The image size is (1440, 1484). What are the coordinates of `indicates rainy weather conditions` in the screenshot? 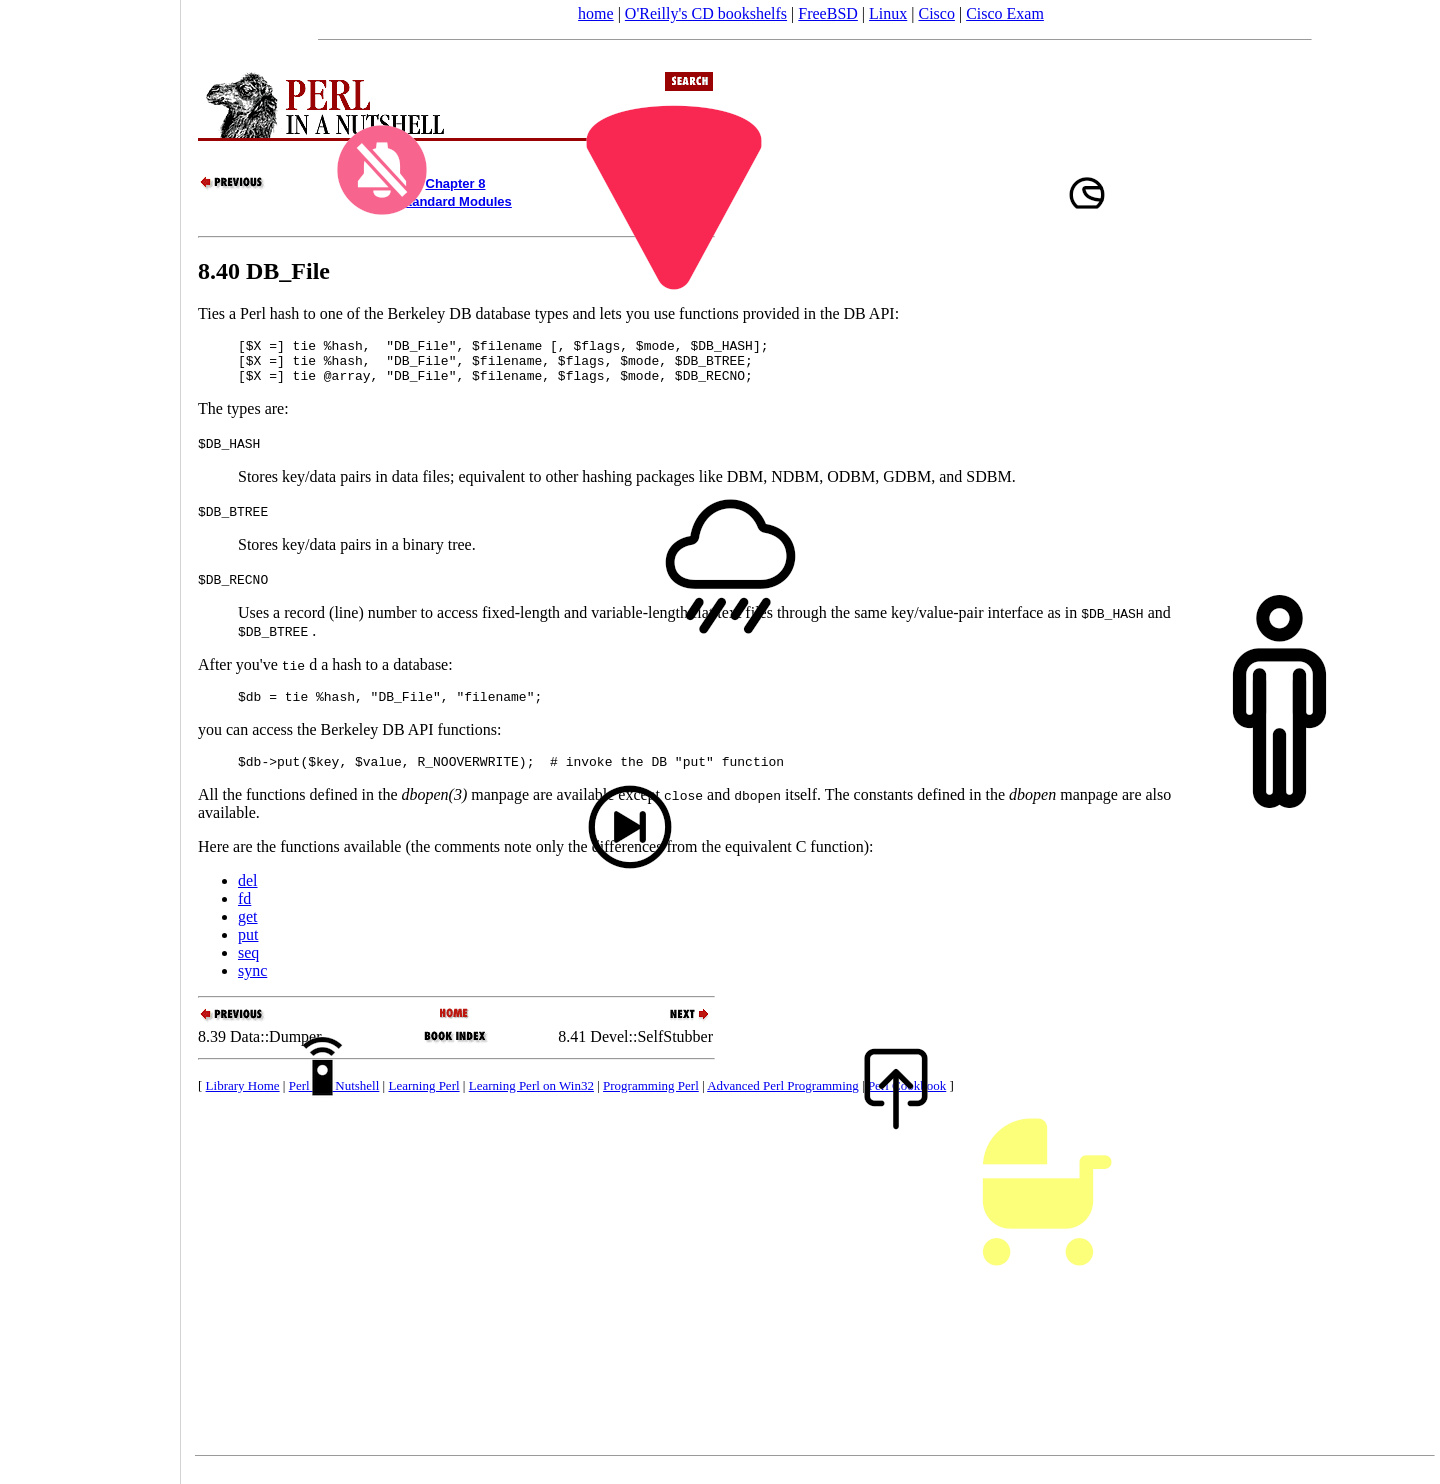 It's located at (730, 566).